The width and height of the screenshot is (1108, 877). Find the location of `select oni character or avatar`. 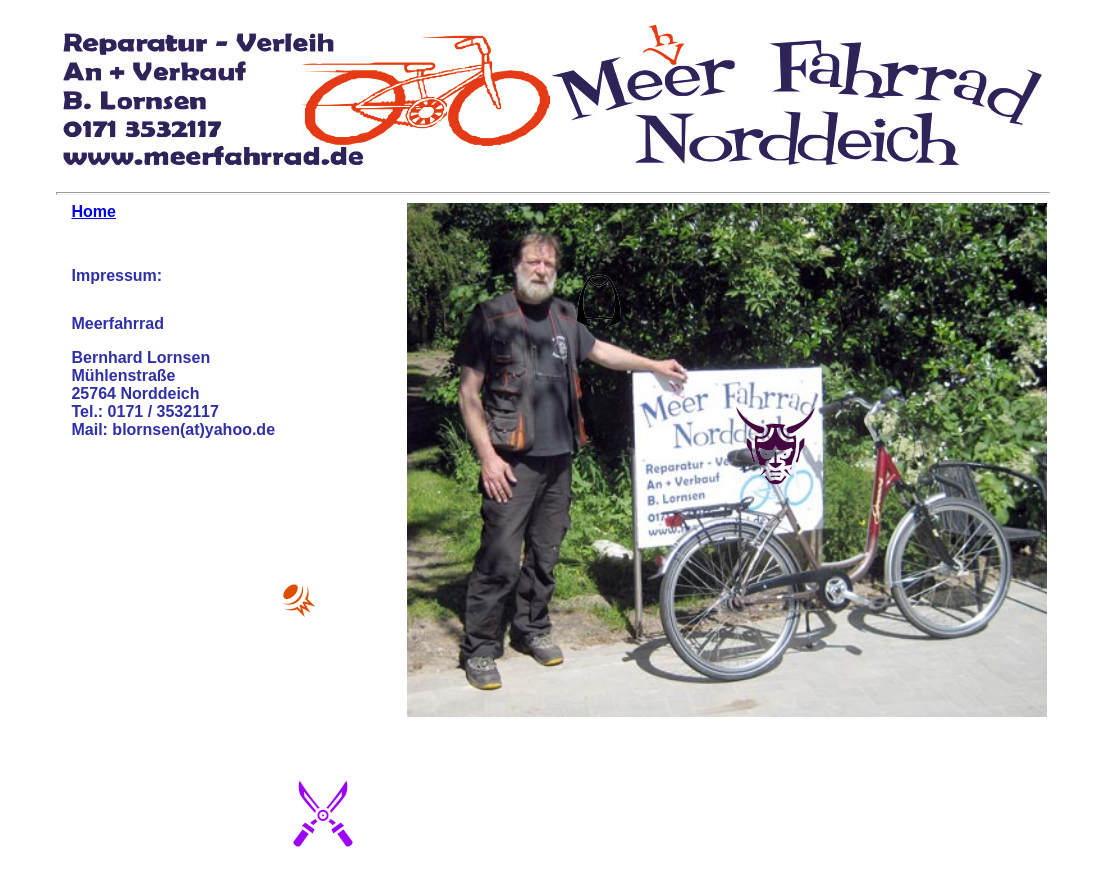

select oni character or avatar is located at coordinates (775, 445).